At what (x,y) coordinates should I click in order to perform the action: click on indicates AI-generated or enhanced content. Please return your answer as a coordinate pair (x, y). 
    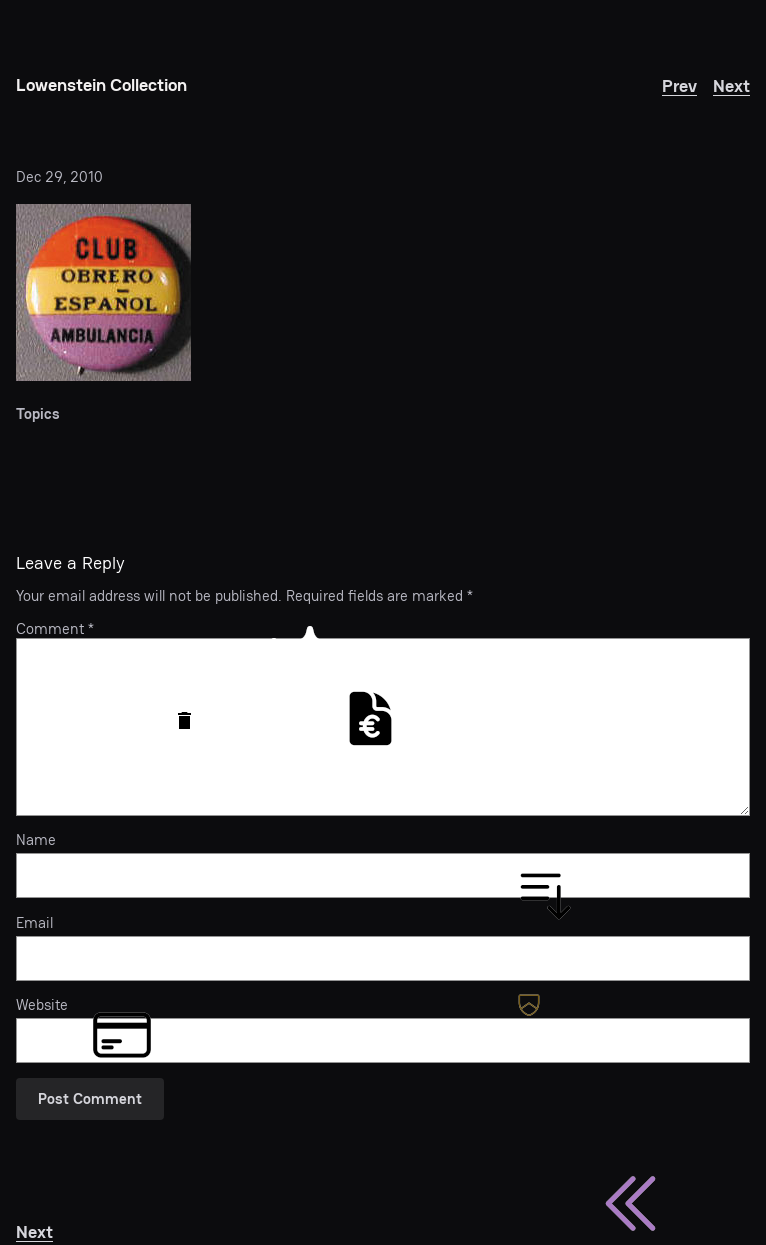
    Looking at the image, I should click on (286, 668).